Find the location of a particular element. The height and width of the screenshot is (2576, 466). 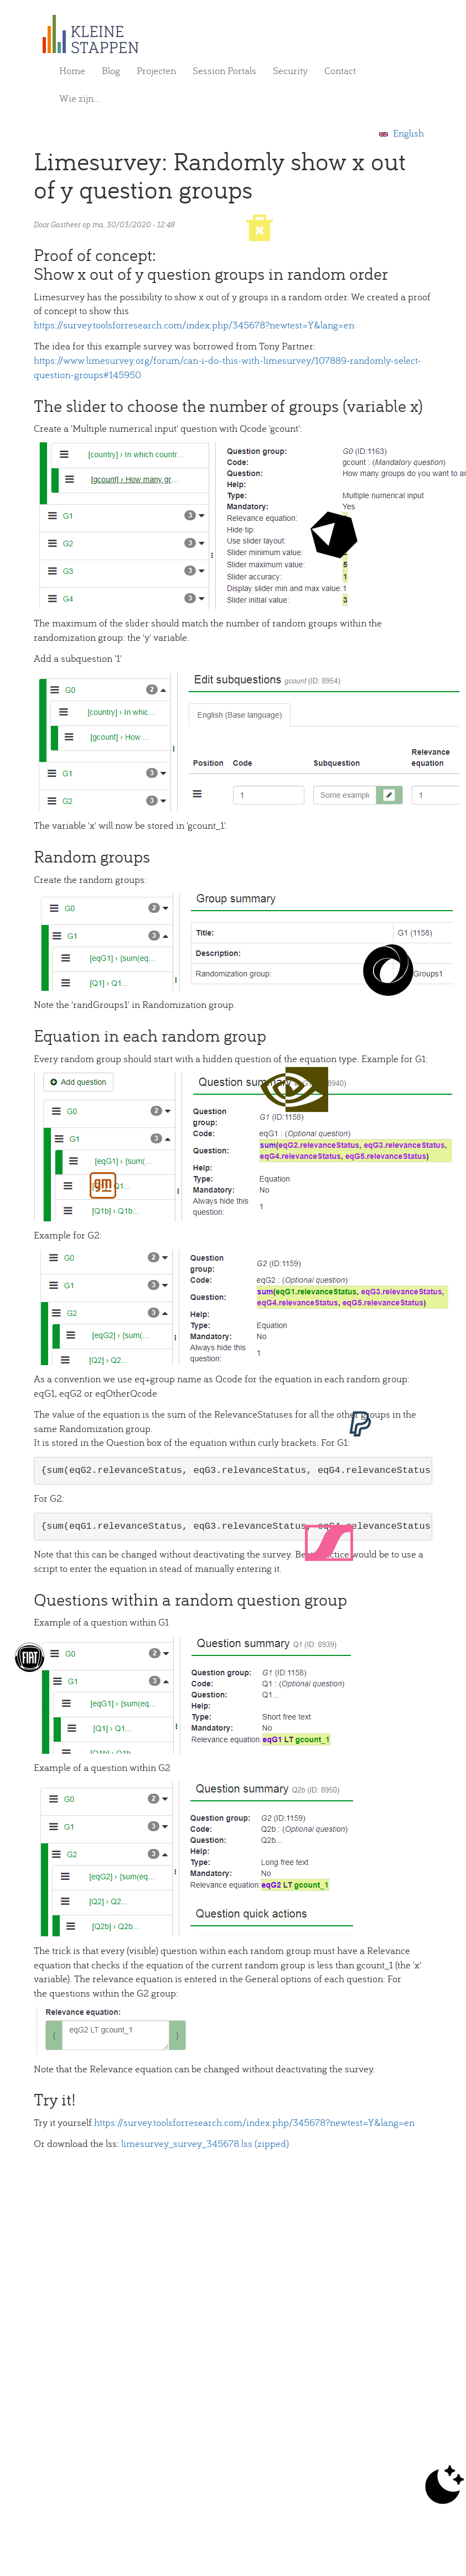

crystal programming language logo is located at coordinates (334, 535).